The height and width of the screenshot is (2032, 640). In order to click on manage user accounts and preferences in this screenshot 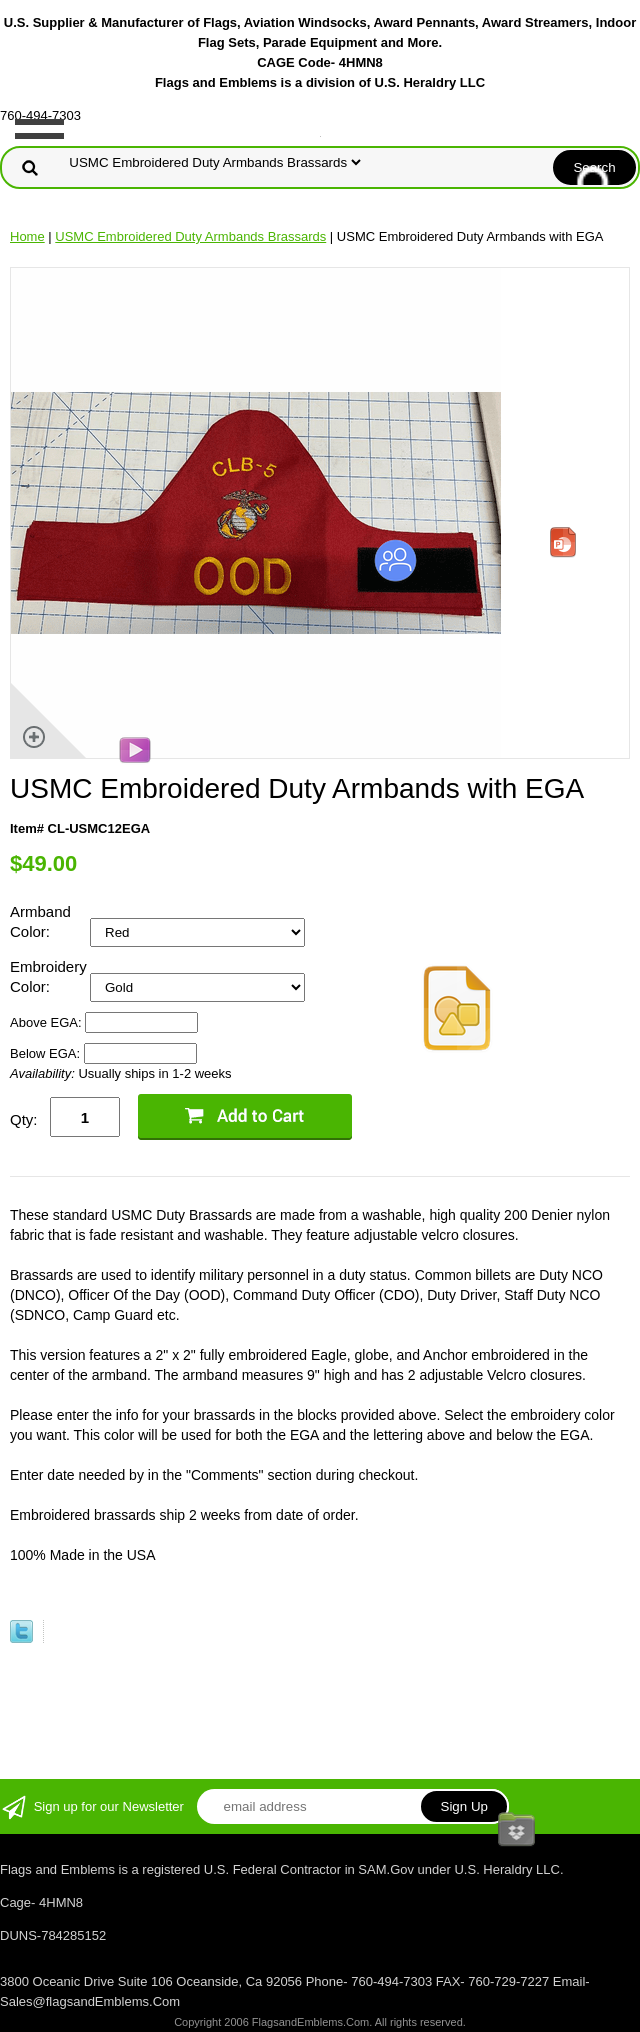, I will do `click(395, 560)`.